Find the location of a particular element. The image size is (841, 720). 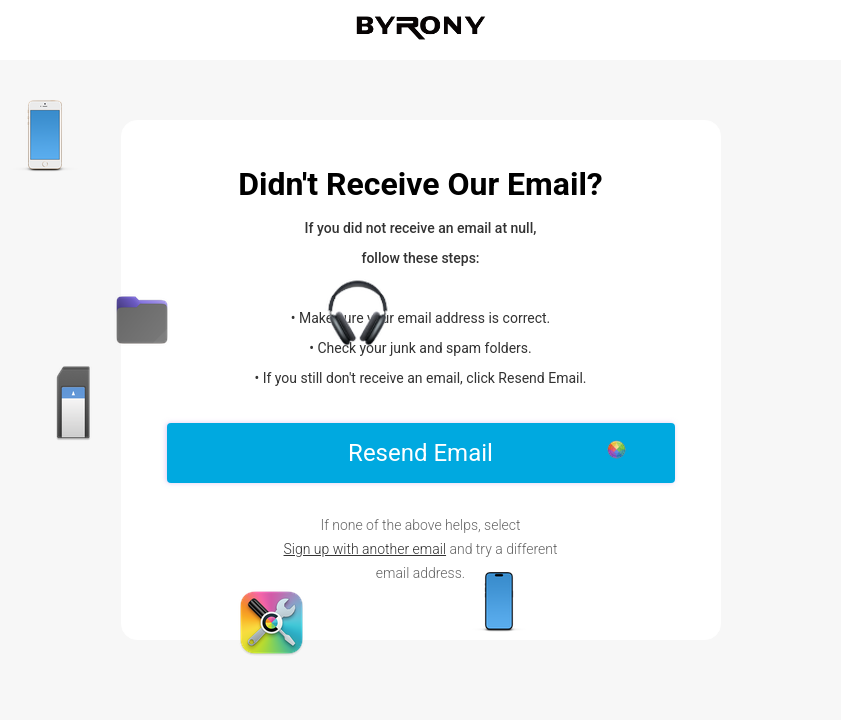

iPhone 15 Pro device icon is located at coordinates (499, 602).